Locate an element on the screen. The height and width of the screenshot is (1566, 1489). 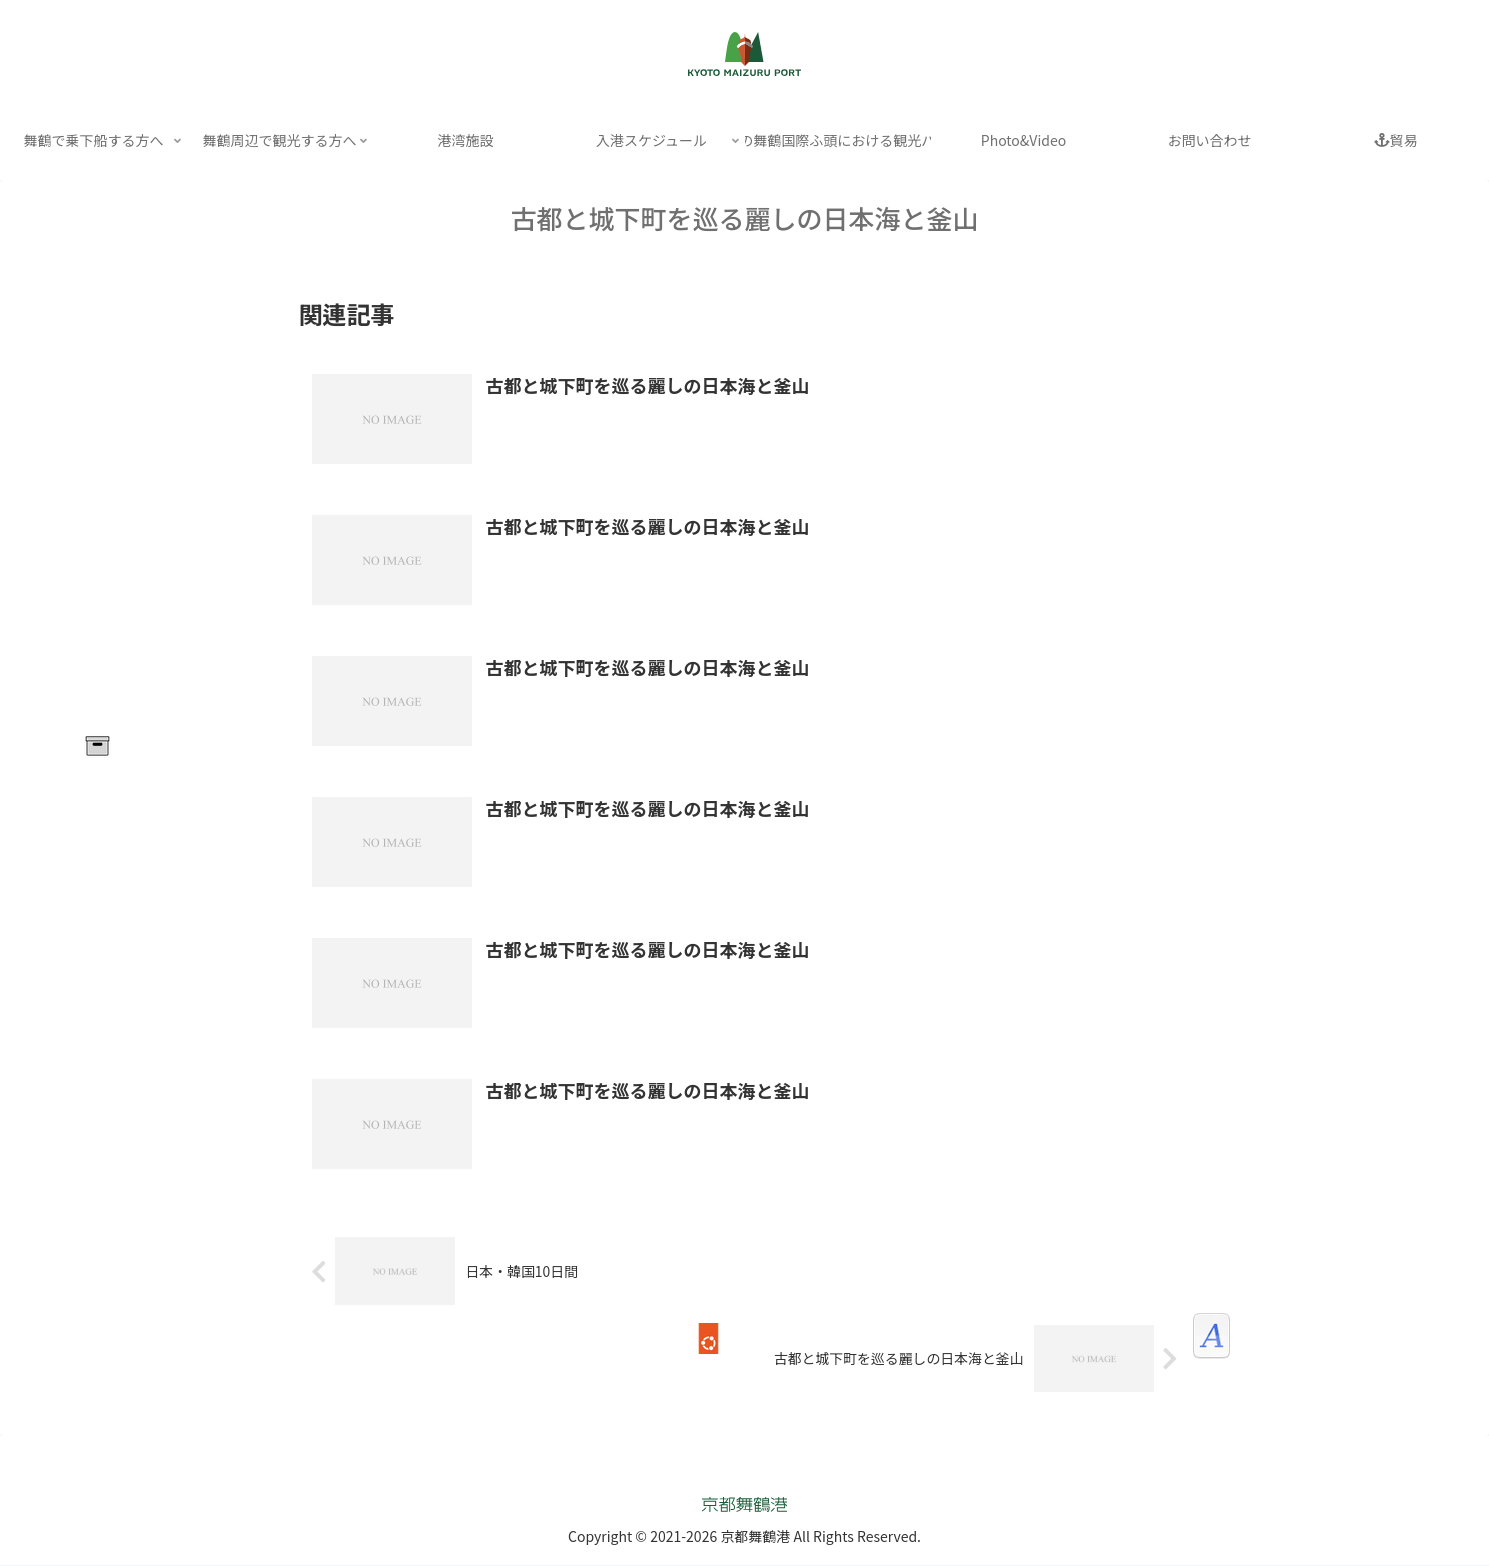
open the ubuntu application menu is located at coordinates (708, 1338).